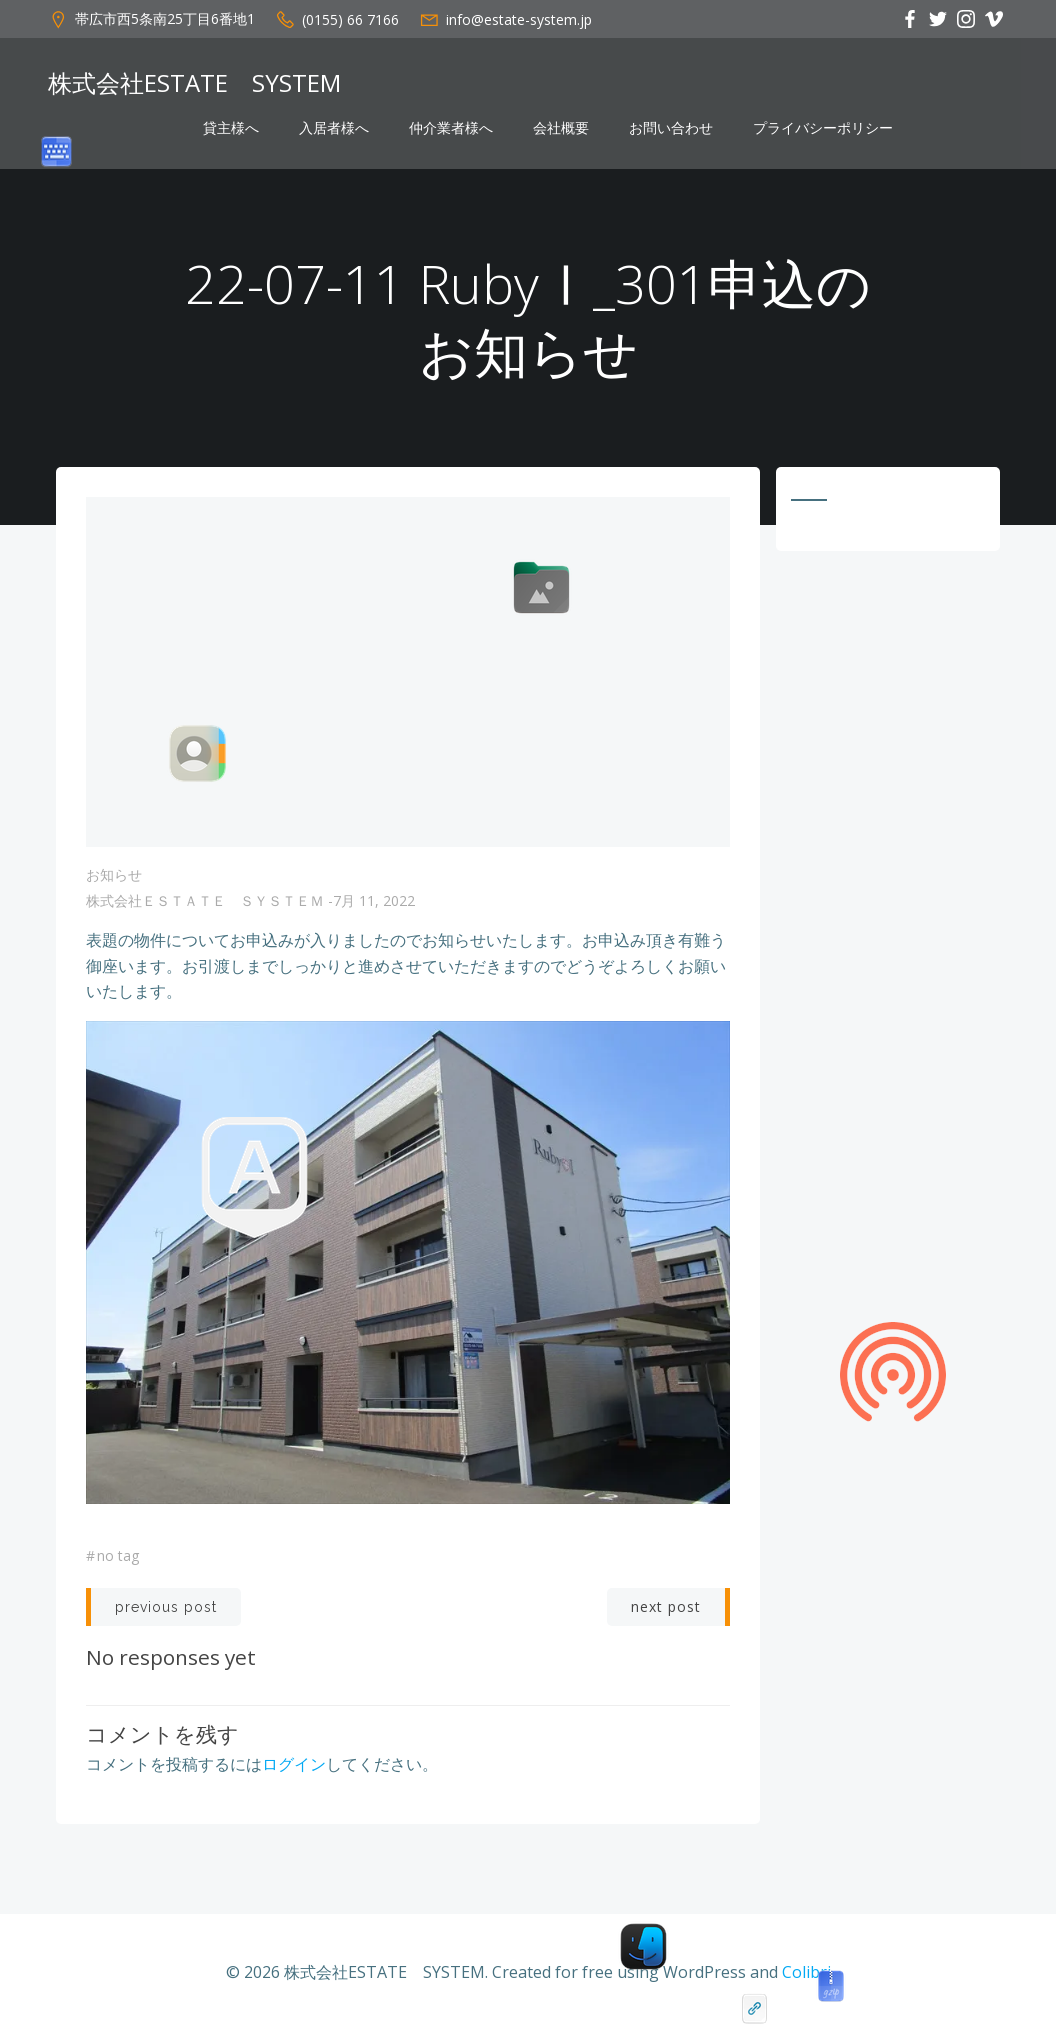  Describe the element at coordinates (754, 2008) in the screenshot. I see `a windows internet shortcut file` at that location.